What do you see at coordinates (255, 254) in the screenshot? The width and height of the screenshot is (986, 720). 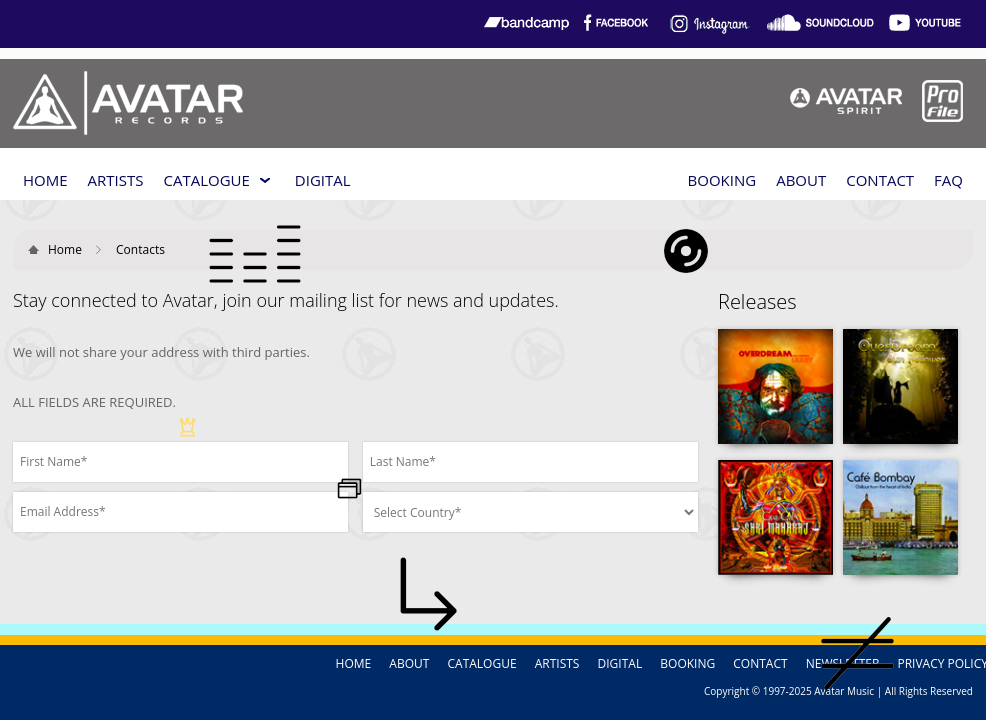 I see `adjust audio equalizer settings` at bounding box center [255, 254].